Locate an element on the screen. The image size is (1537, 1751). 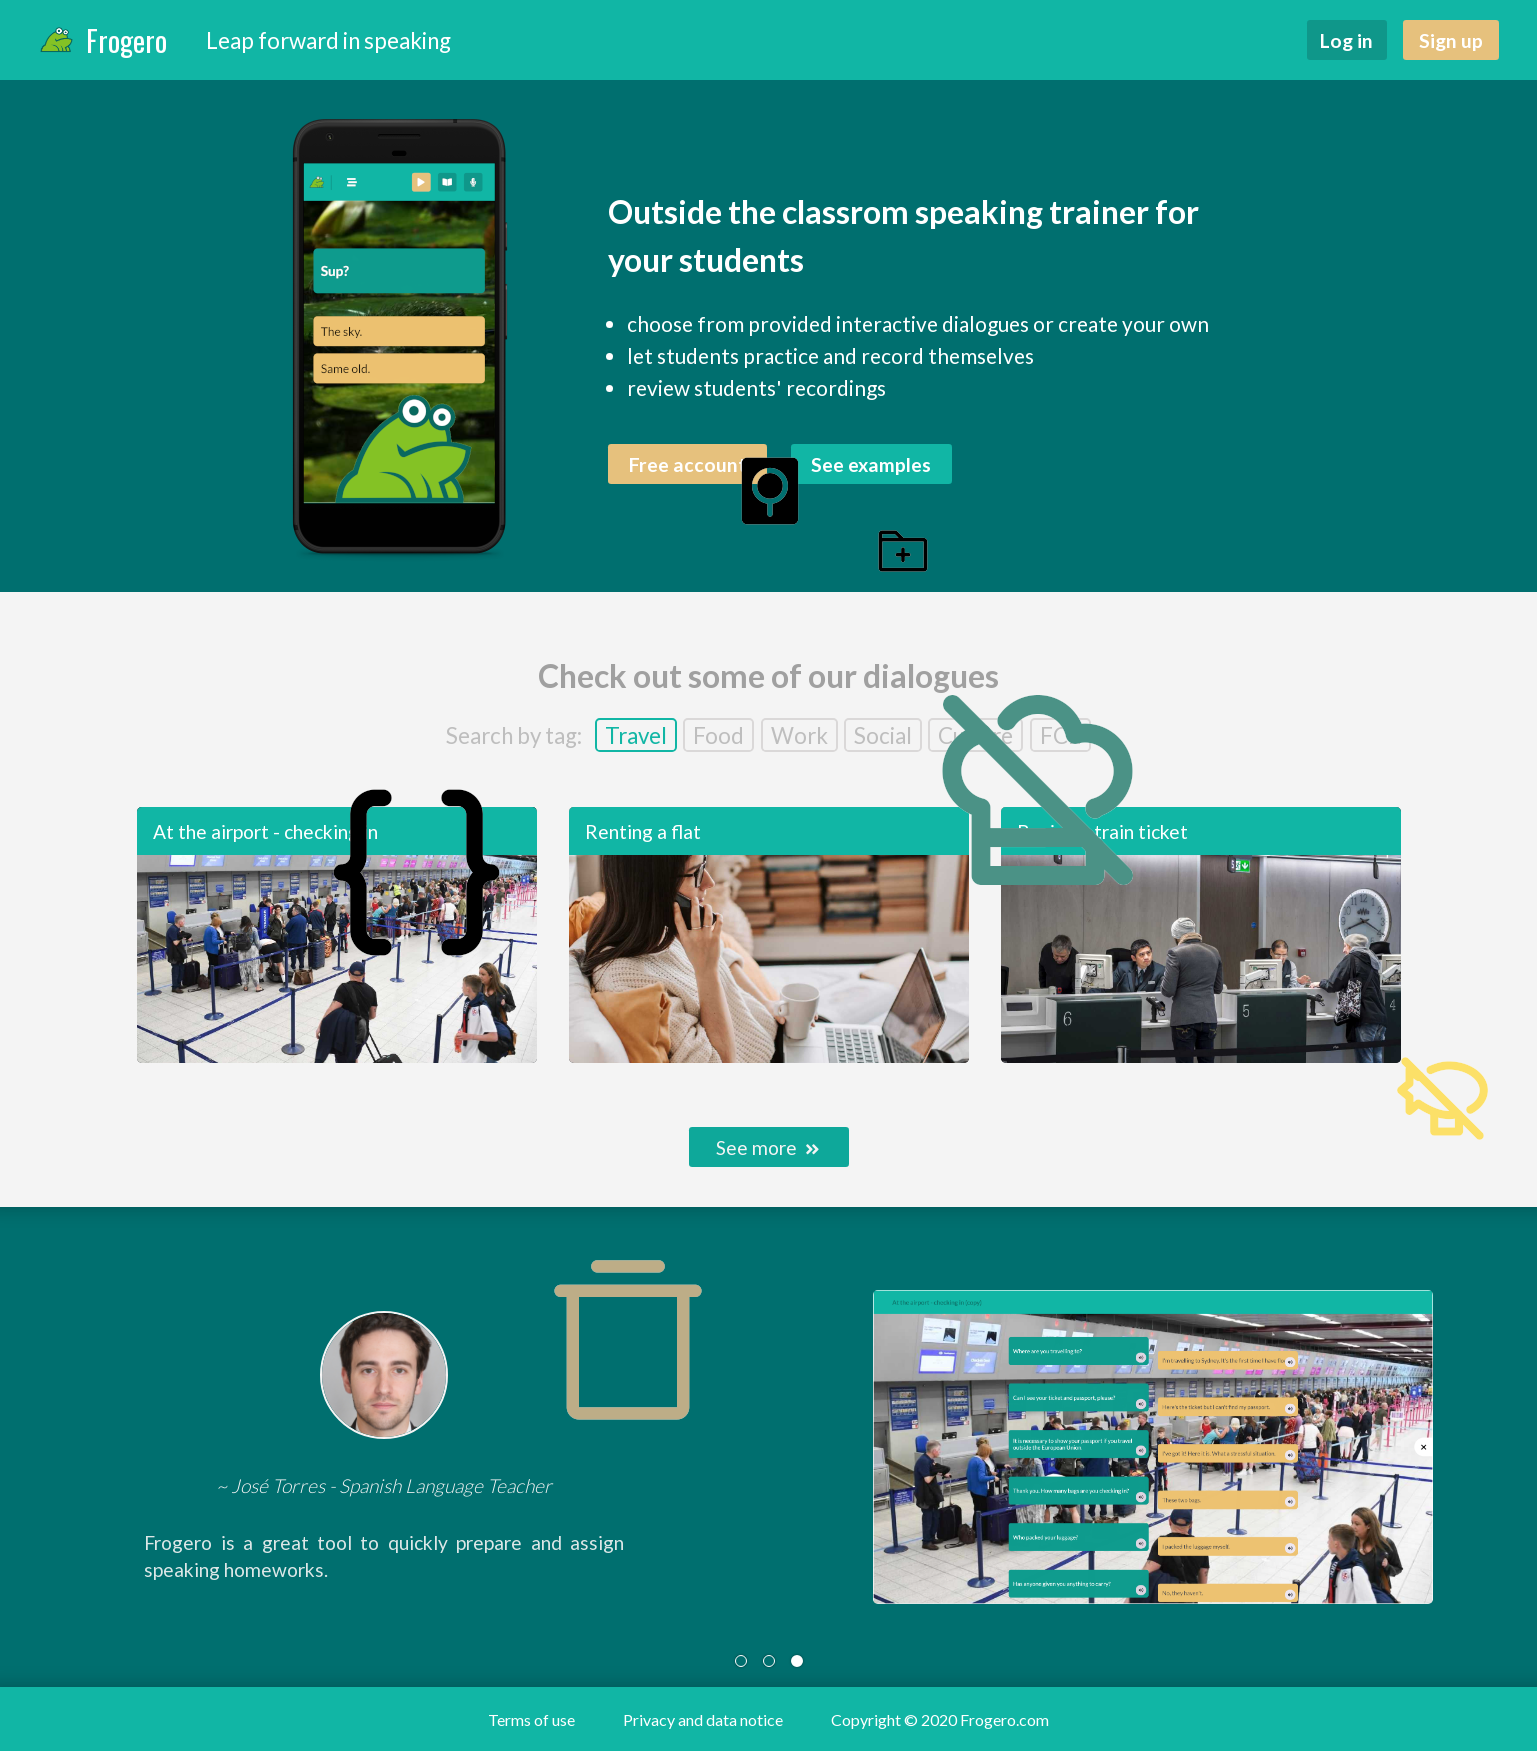
view or edit JSON data is located at coordinates (416, 872).